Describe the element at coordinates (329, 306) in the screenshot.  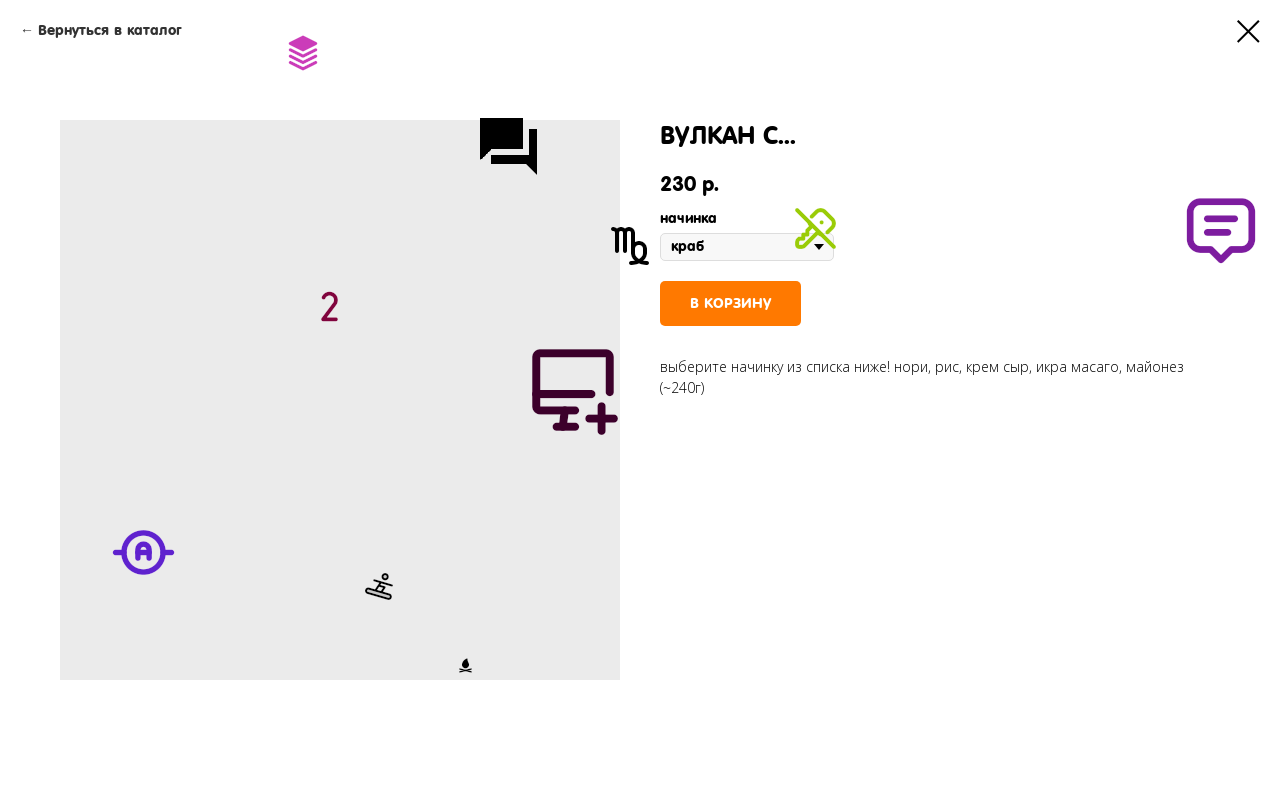
I see `indicates step two in a multi-step process` at that location.